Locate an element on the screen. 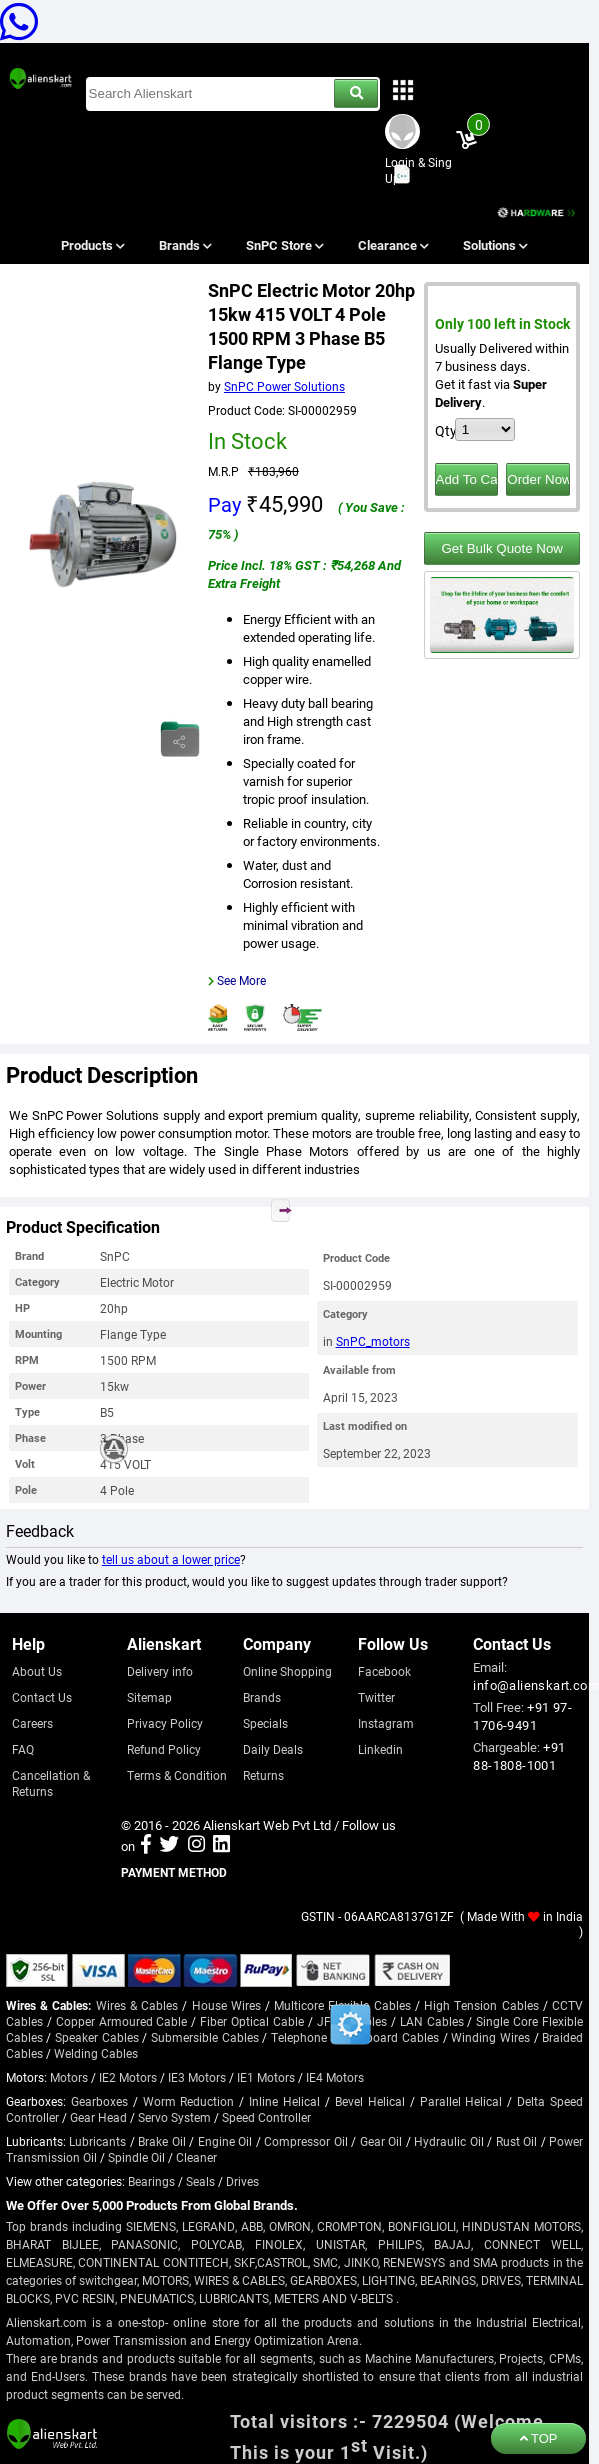  export document to another location or format is located at coordinates (280, 1210).